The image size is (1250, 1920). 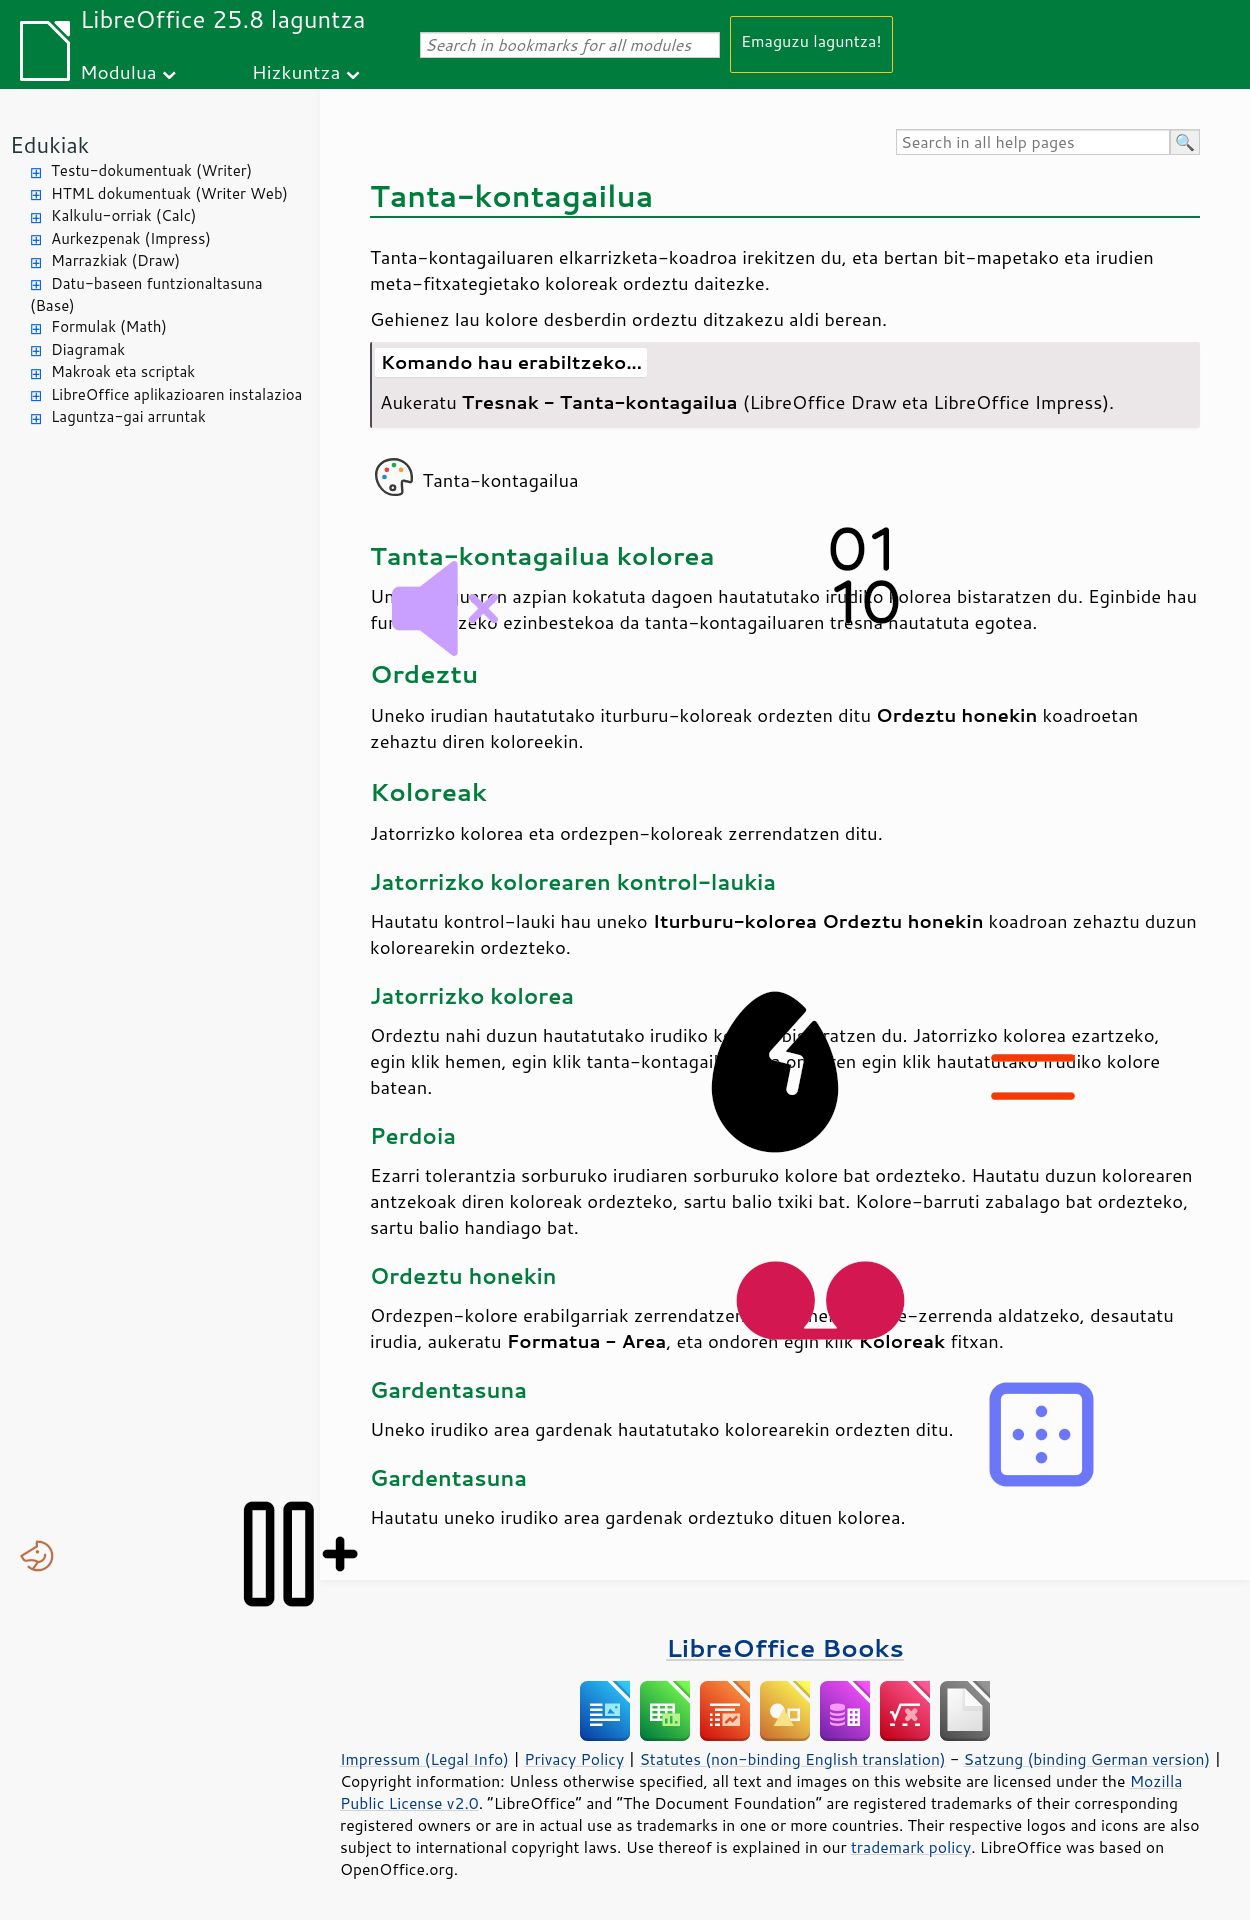 What do you see at coordinates (863, 575) in the screenshot?
I see `view or access binary/code data` at bounding box center [863, 575].